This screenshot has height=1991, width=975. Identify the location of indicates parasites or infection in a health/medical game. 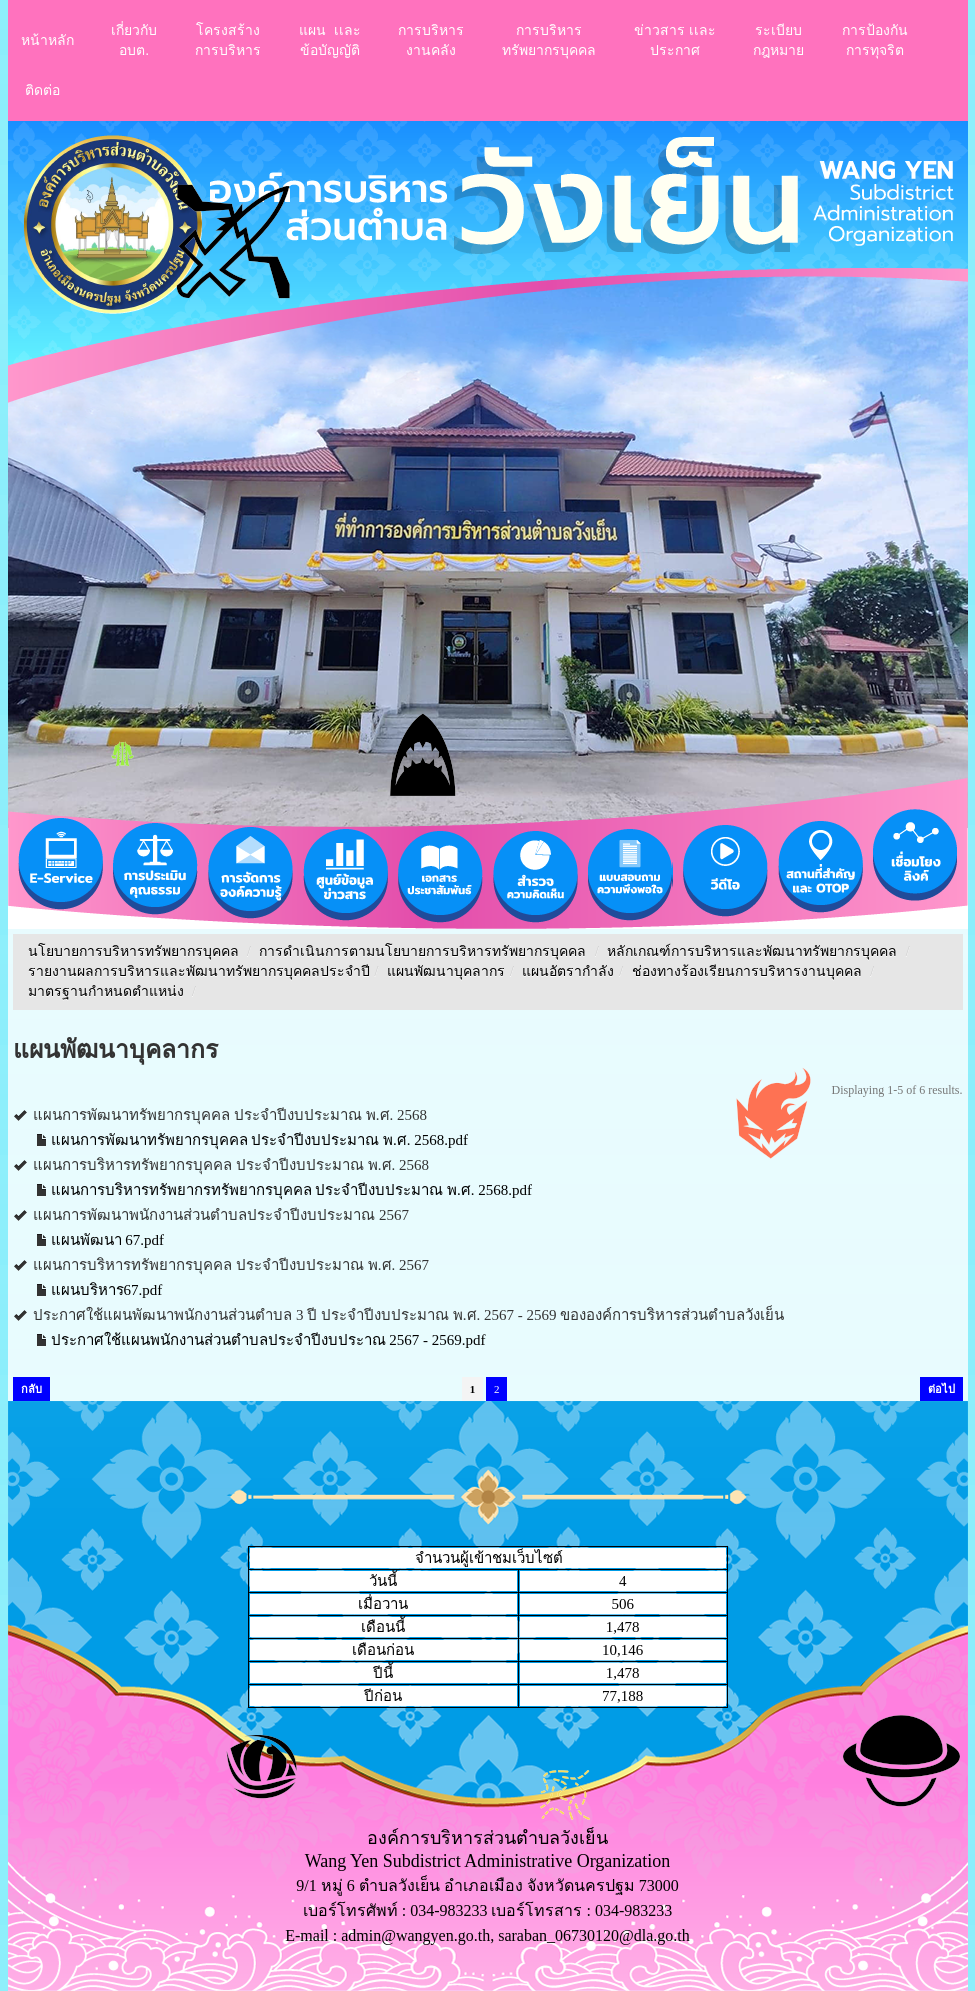
(565, 1795).